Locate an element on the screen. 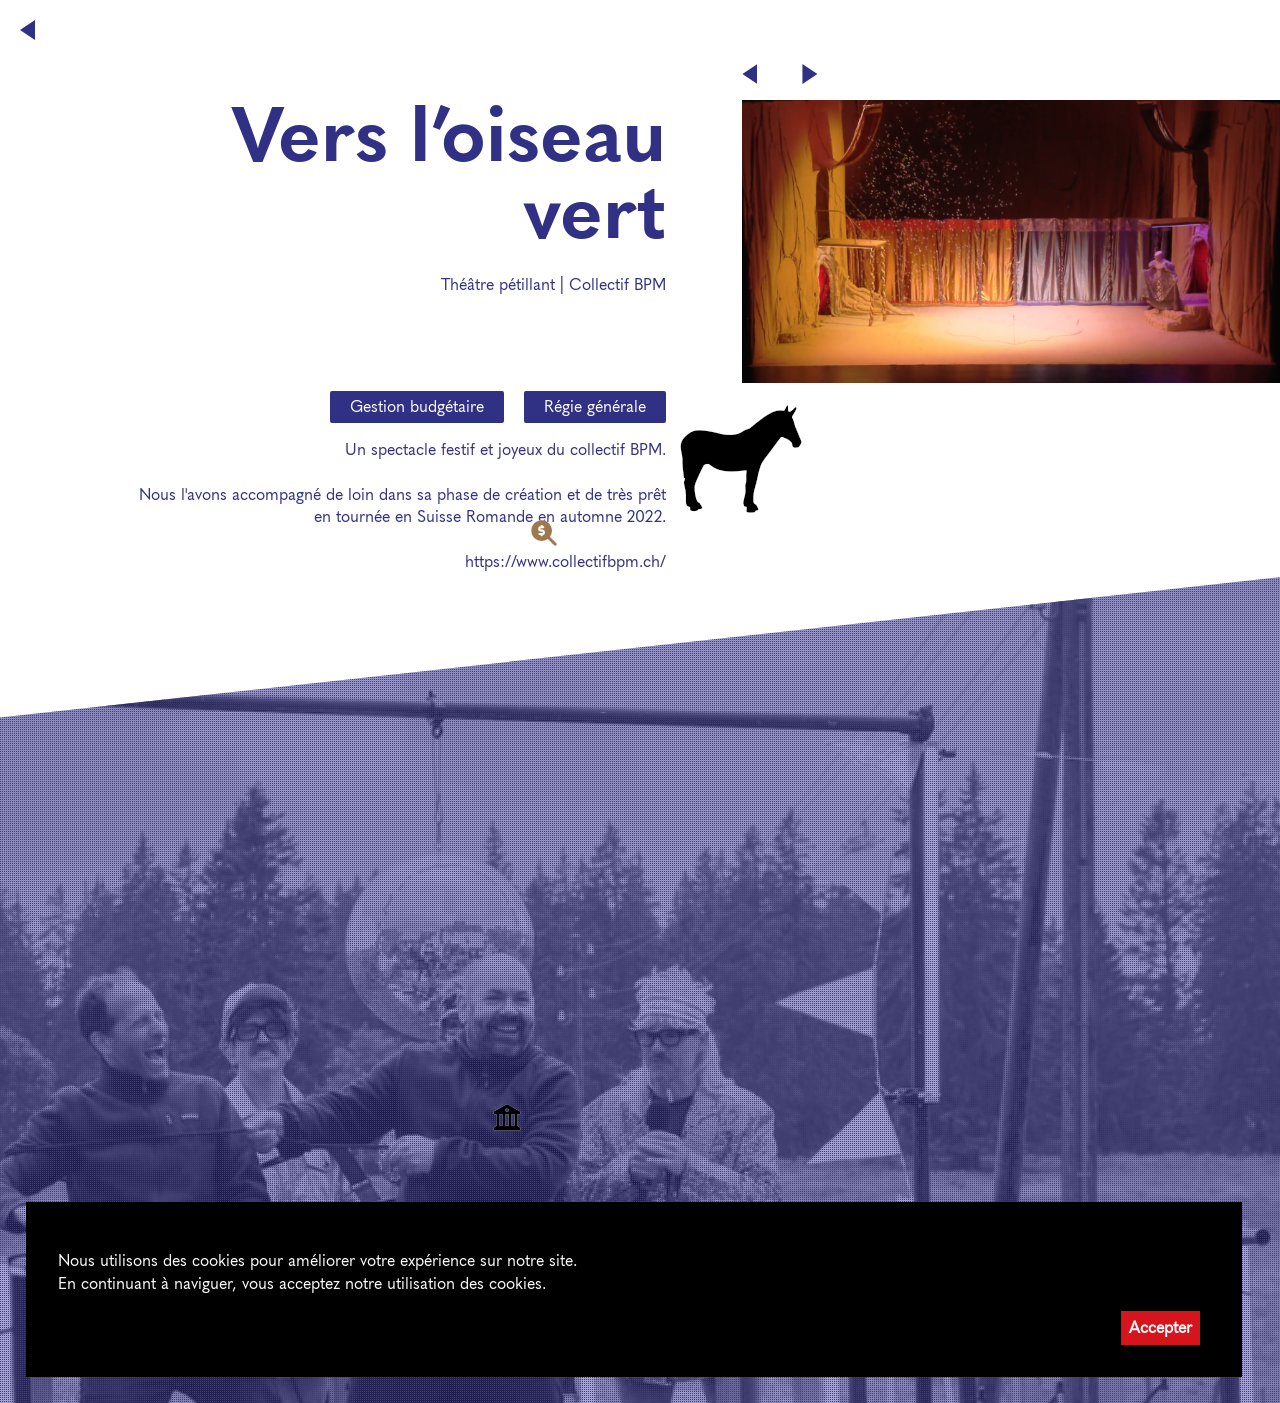  visit Sticker Mule website or app is located at coordinates (741, 459).